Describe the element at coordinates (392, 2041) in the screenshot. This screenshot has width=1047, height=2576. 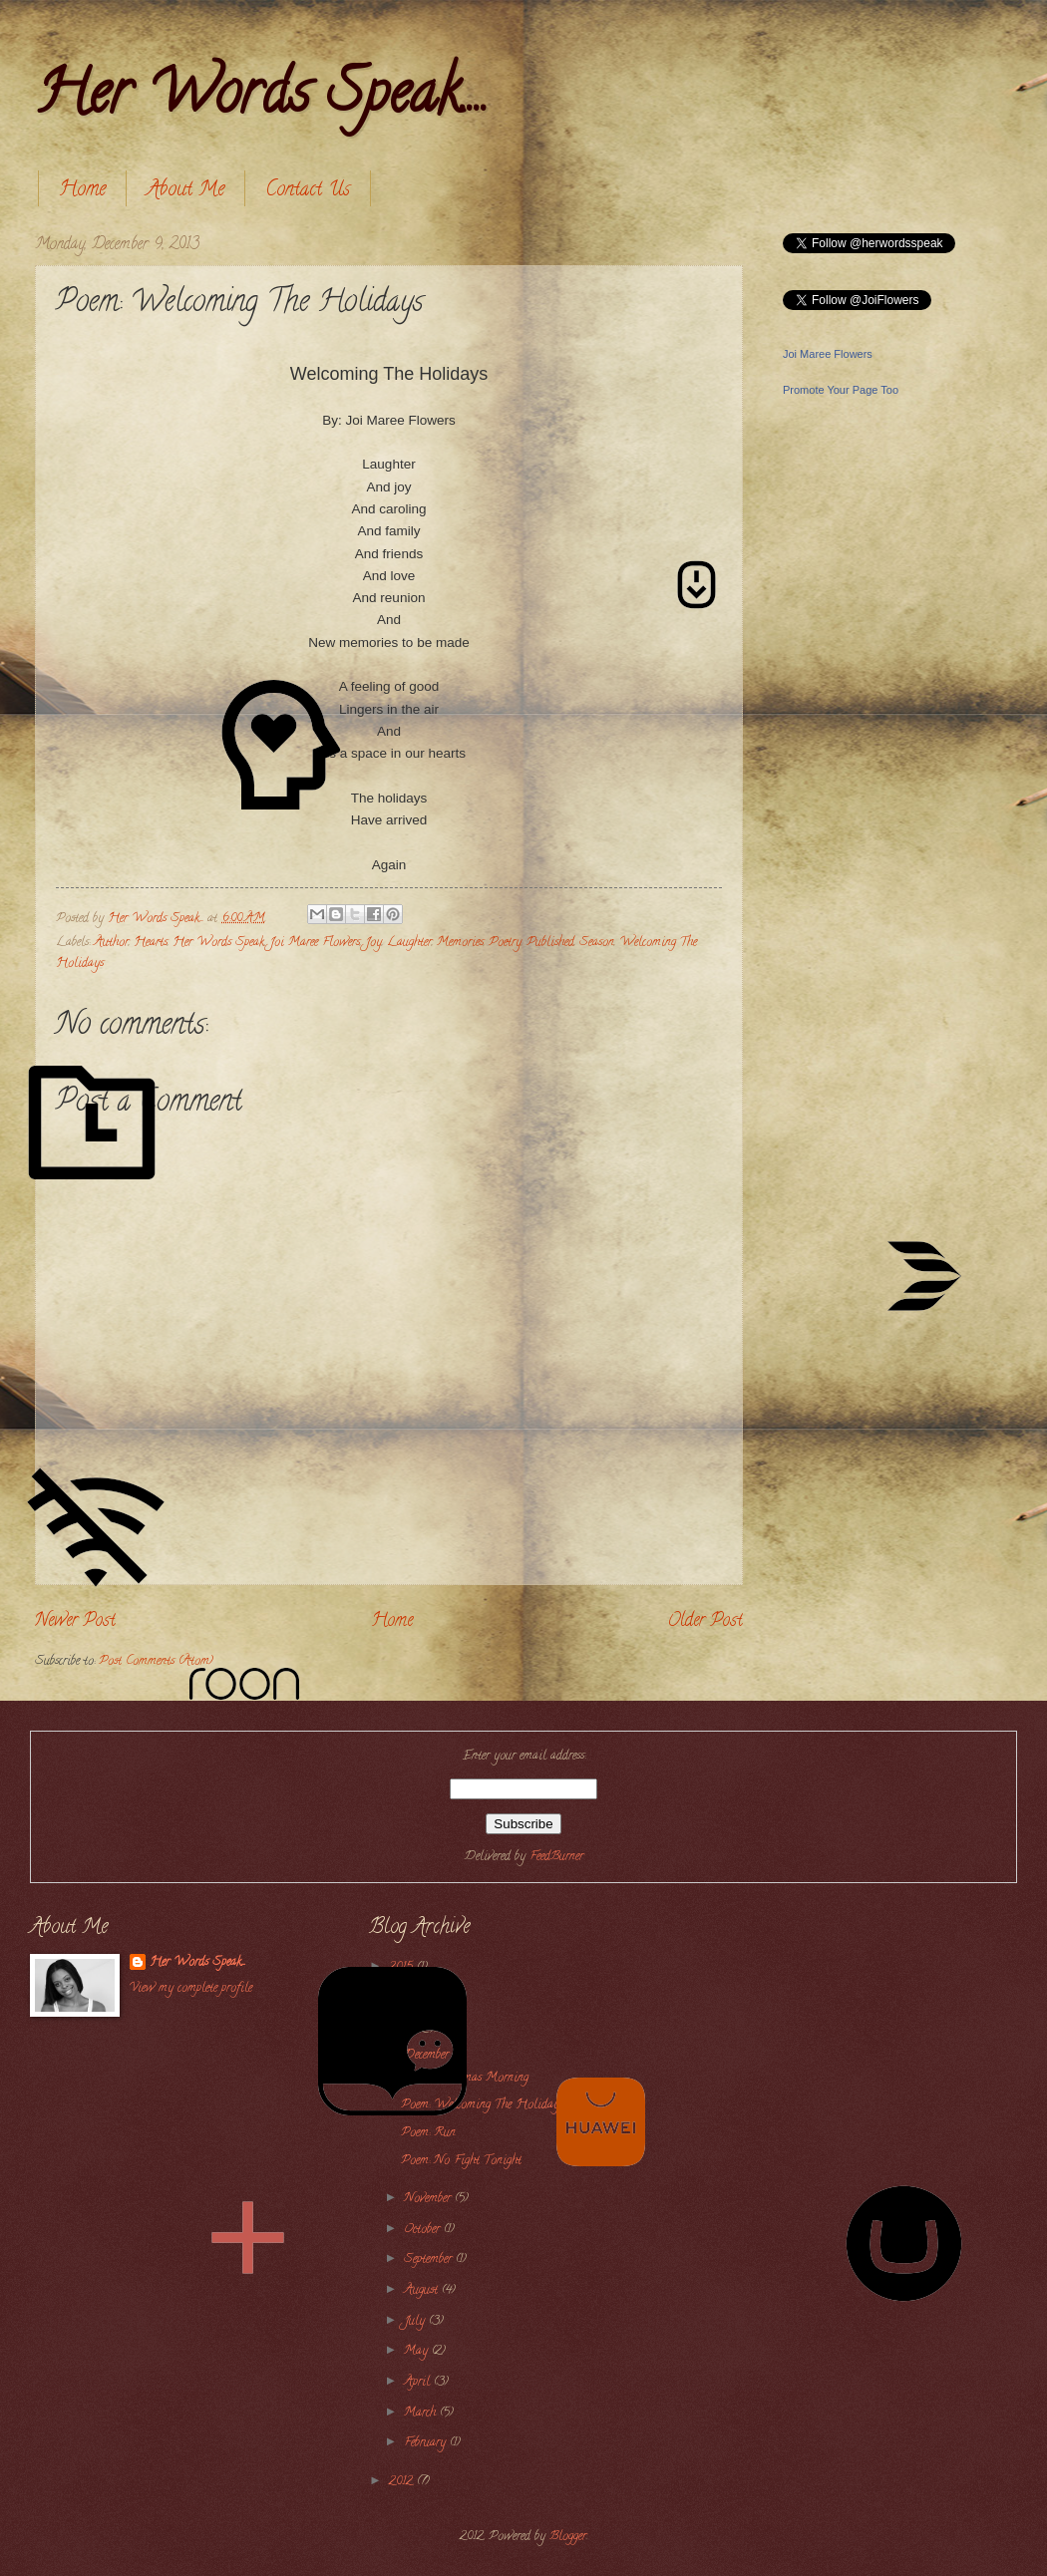
I see `open the WeRead app` at that location.